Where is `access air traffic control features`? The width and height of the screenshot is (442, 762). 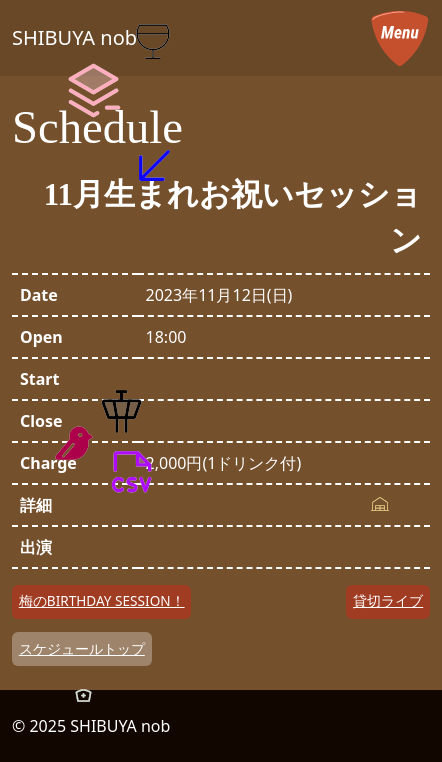
access air traffic control features is located at coordinates (121, 411).